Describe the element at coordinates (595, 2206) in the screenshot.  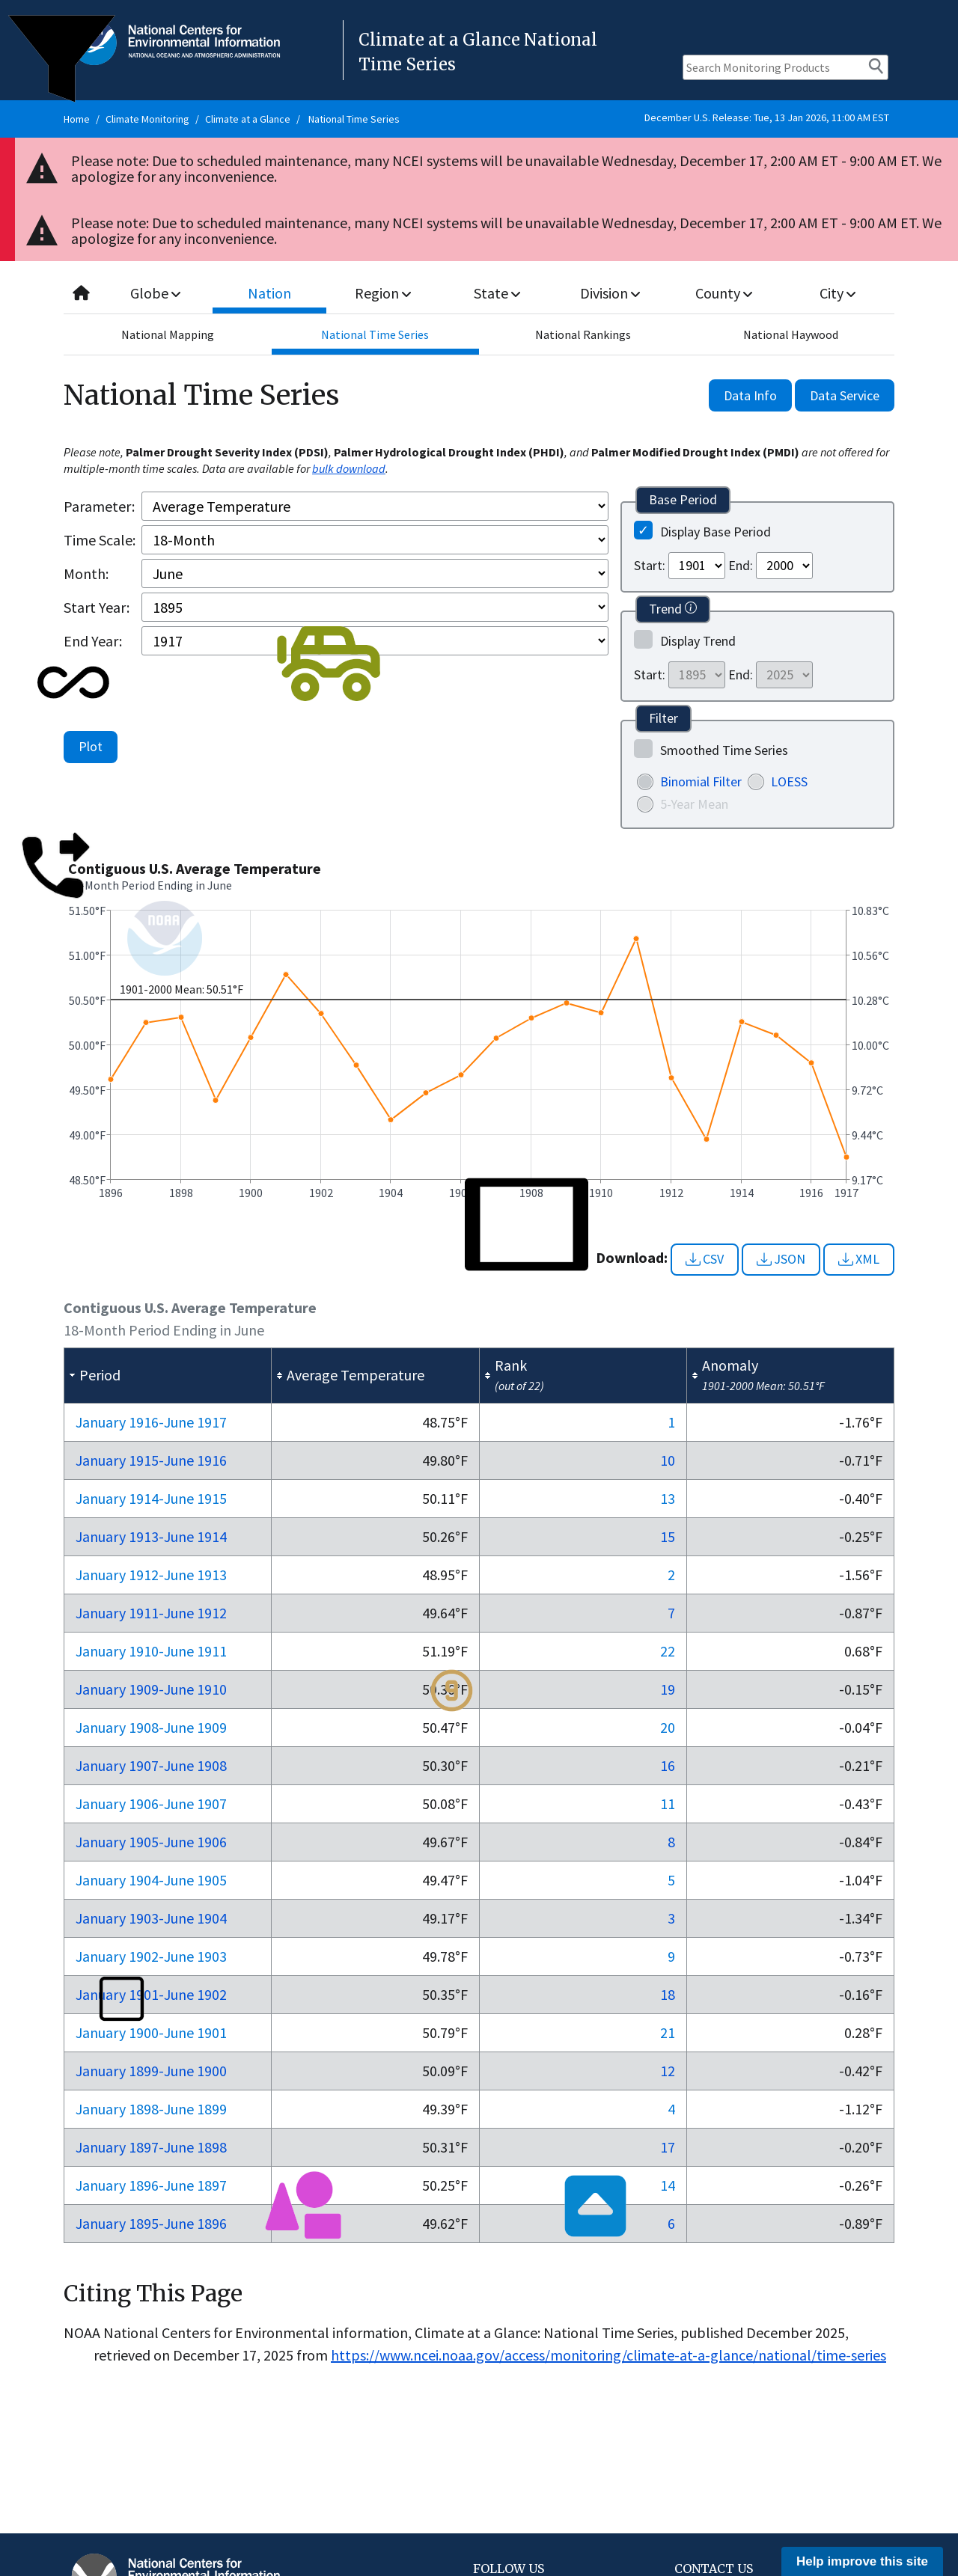
I see `expand content upward` at that location.